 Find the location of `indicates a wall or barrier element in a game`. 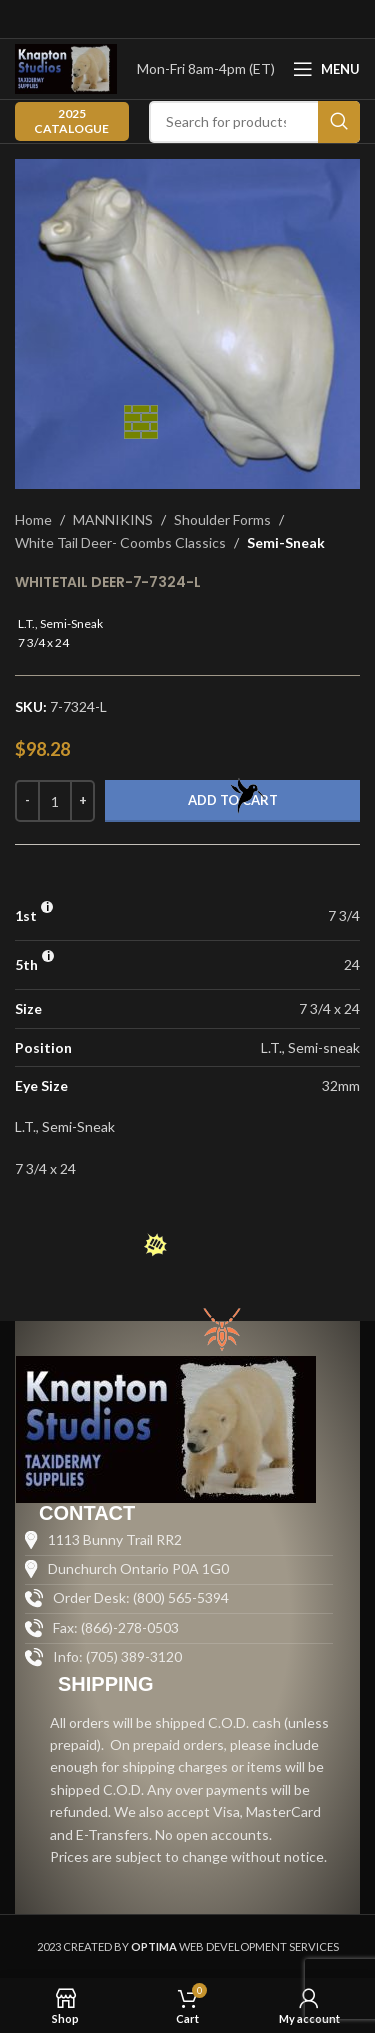

indicates a wall or barrier element in a game is located at coordinates (141, 422).